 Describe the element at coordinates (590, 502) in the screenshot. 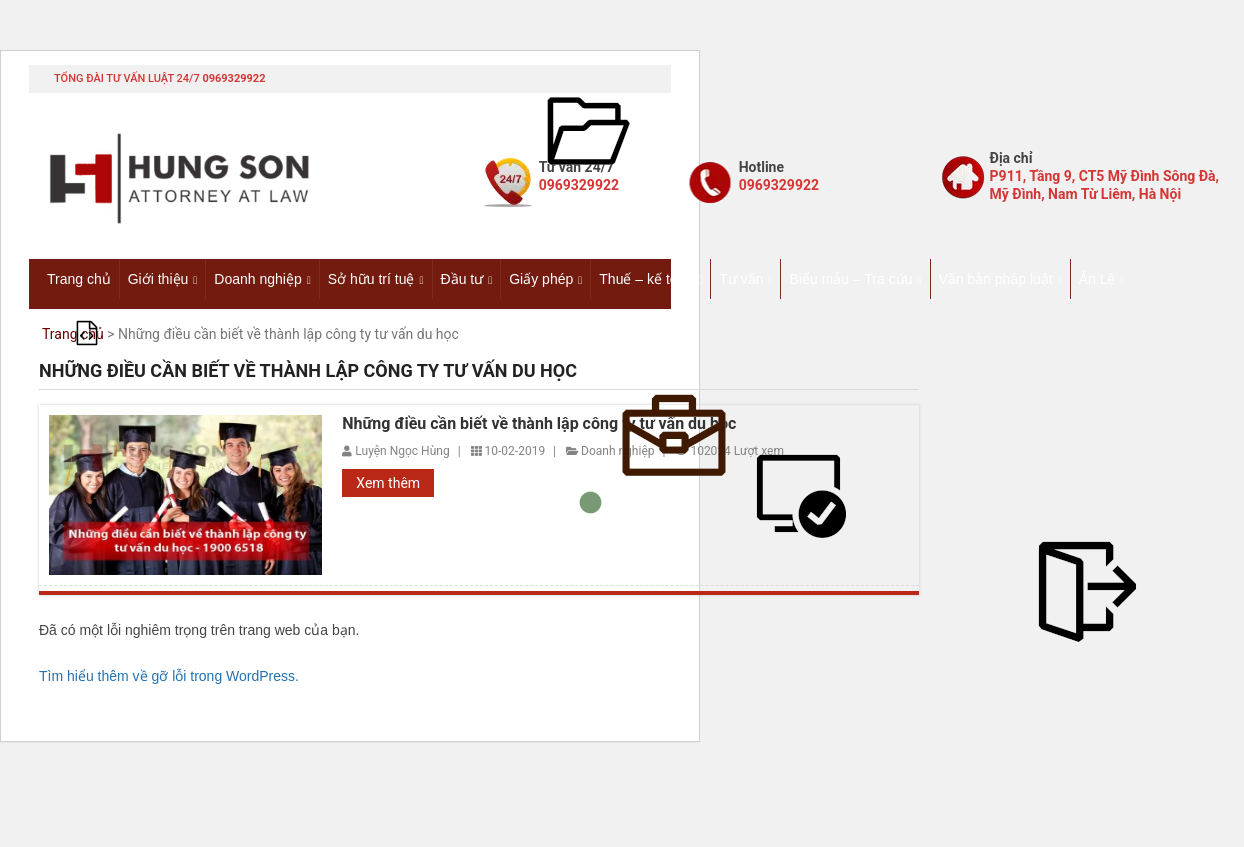

I see `indicates a selected or active state` at that location.